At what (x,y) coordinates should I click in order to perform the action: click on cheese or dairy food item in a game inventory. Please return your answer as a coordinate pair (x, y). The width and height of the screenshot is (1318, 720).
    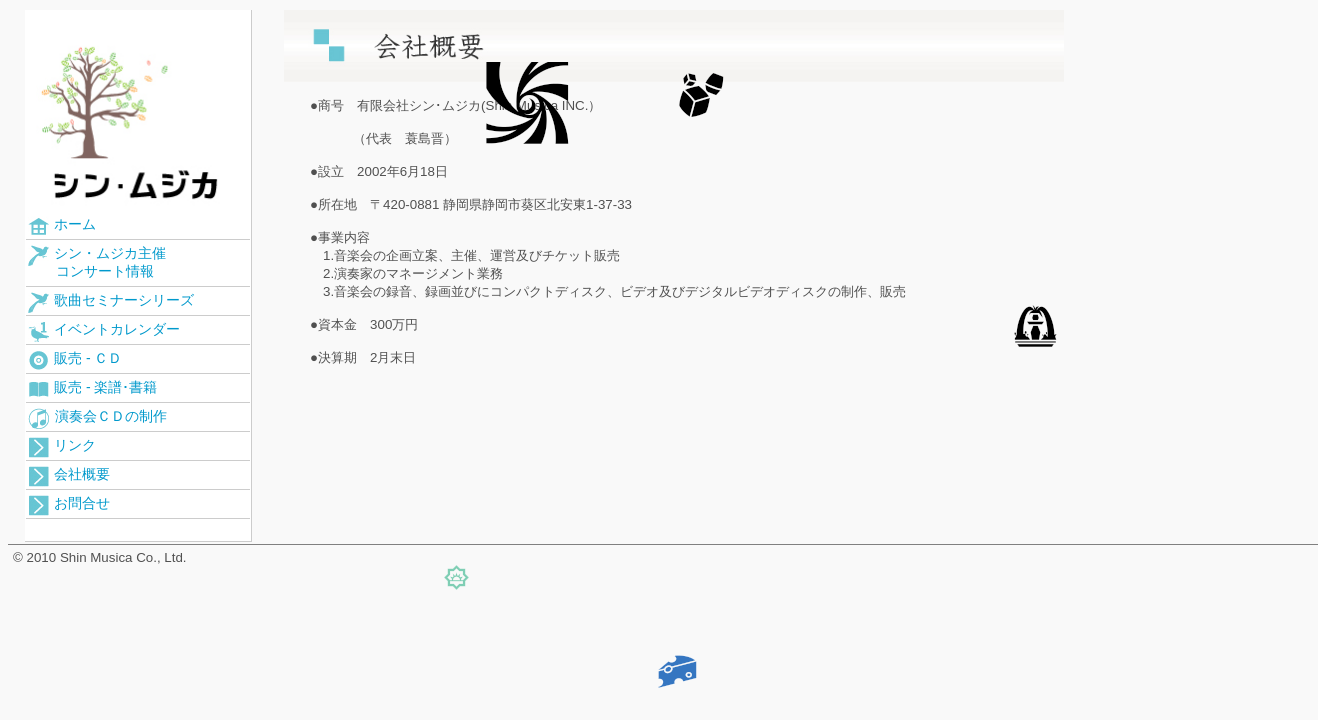
    Looking at the image, I should click on (677, 672).